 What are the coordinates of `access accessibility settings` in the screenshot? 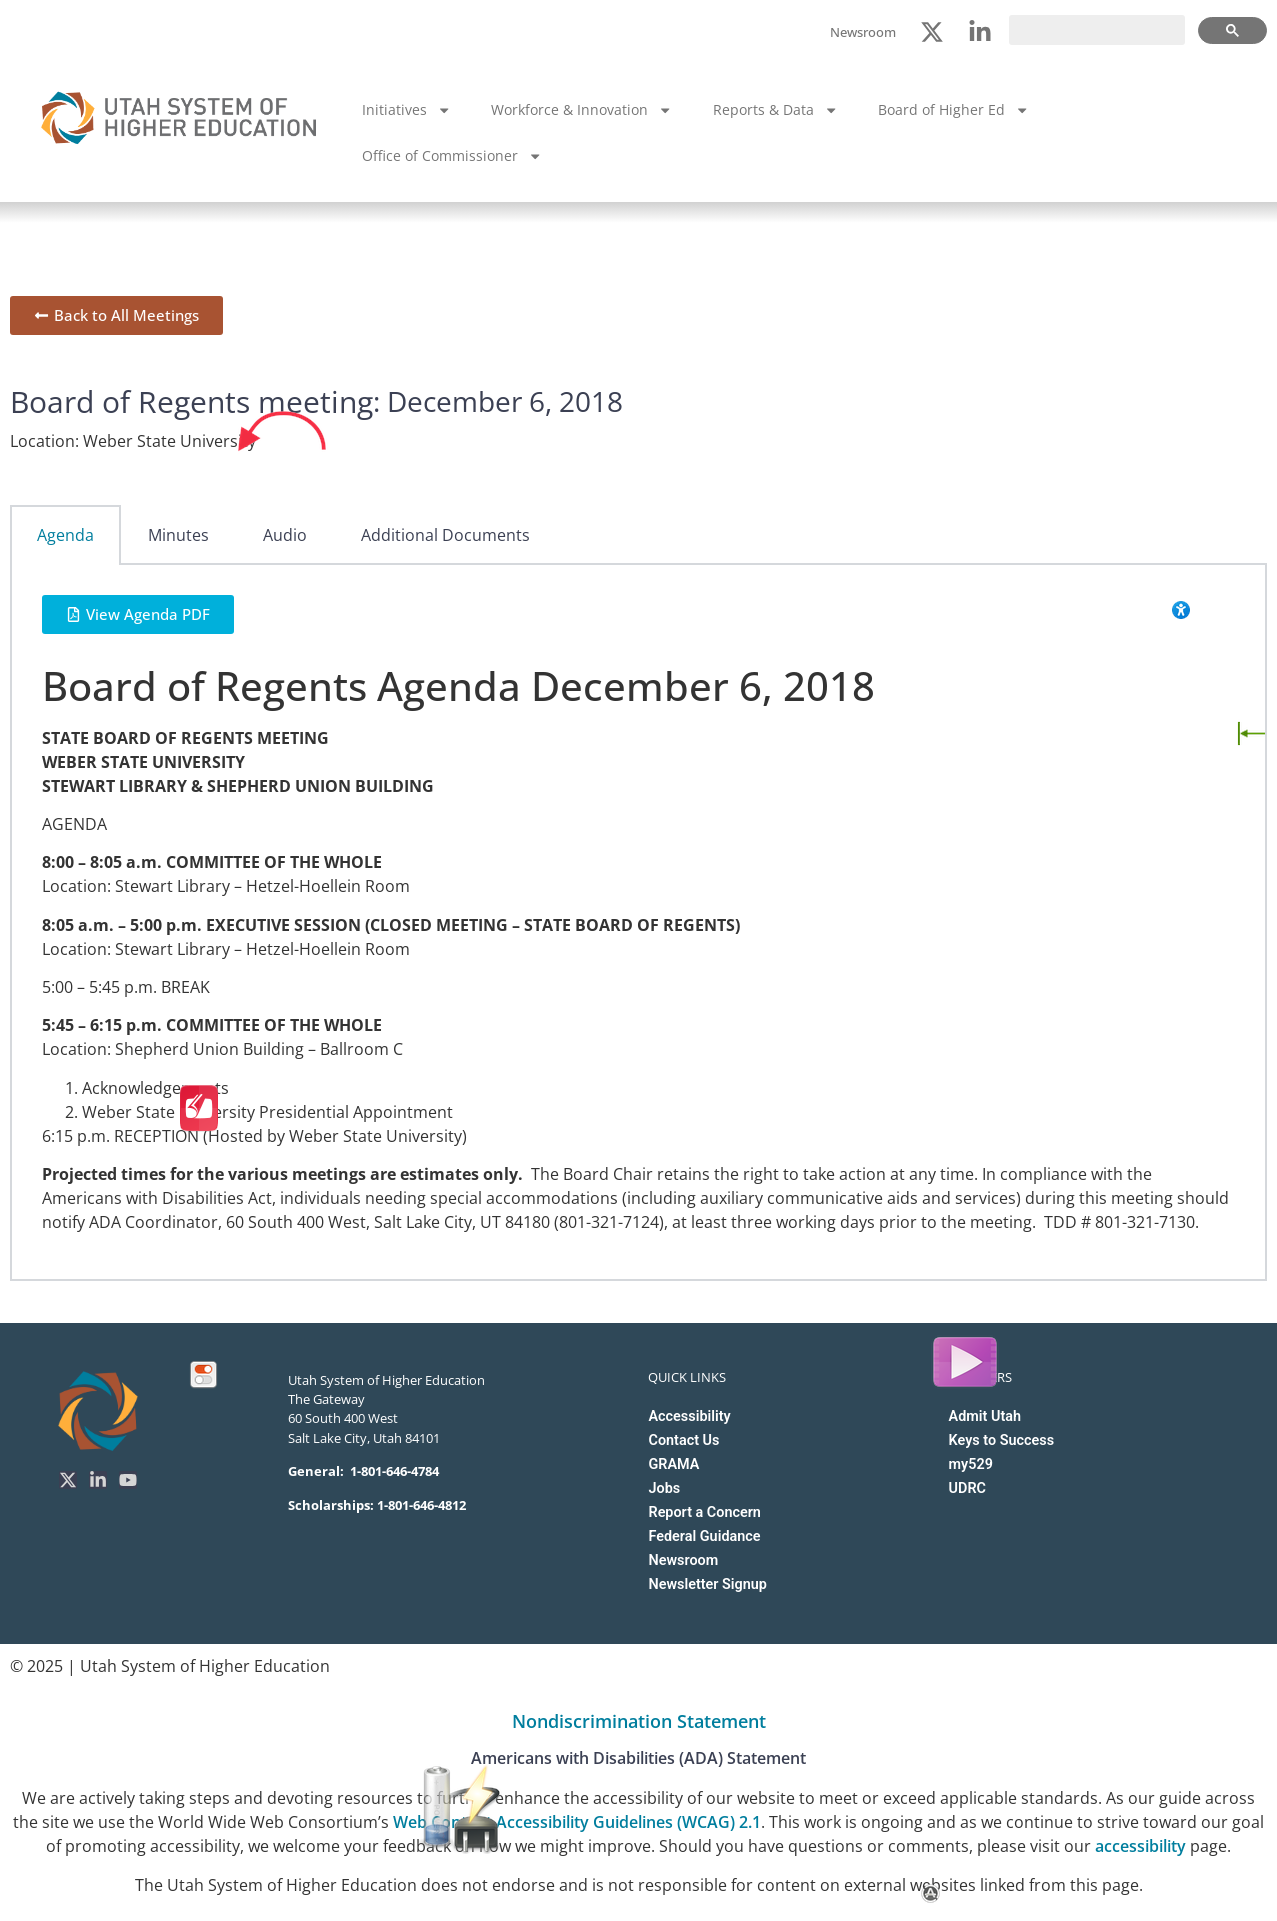 It's located at (1181, 610).